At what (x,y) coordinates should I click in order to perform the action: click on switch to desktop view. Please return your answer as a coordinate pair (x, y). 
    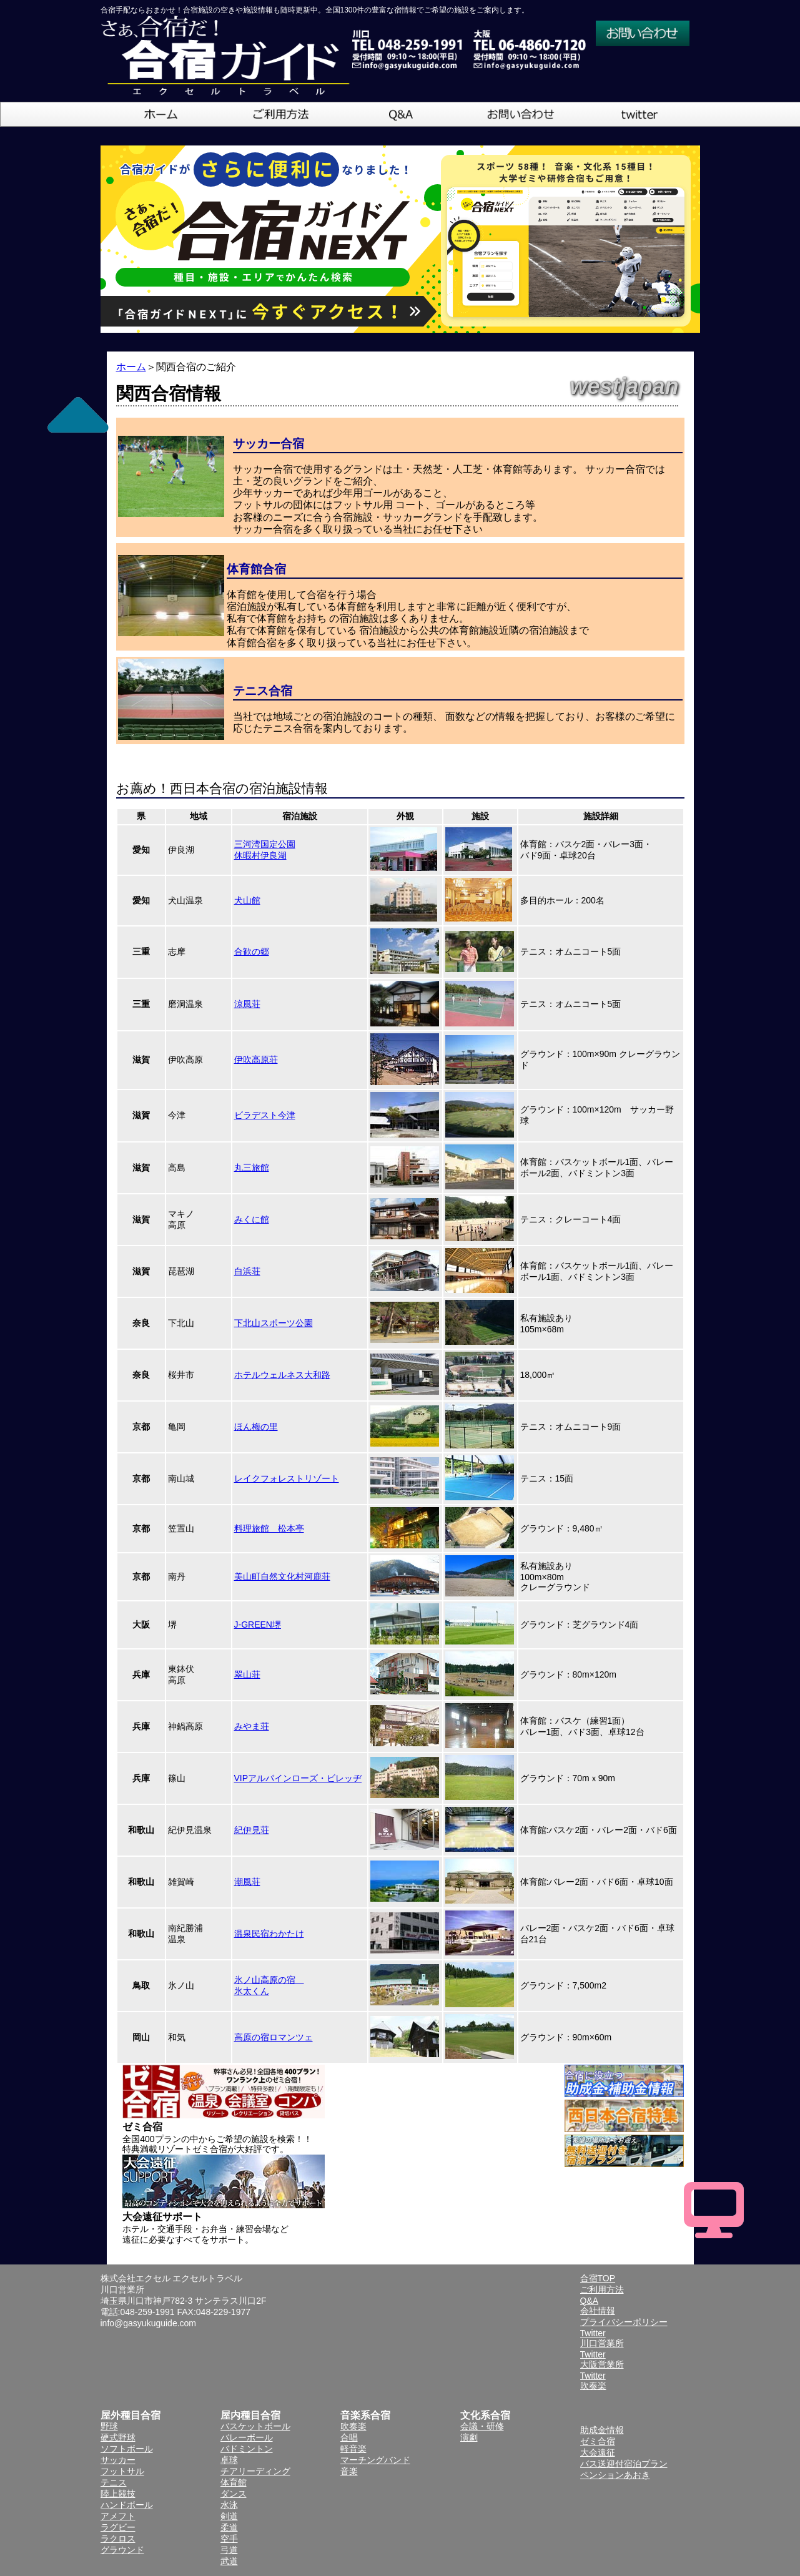
    Looking at the image, I should click on (714, 2208).